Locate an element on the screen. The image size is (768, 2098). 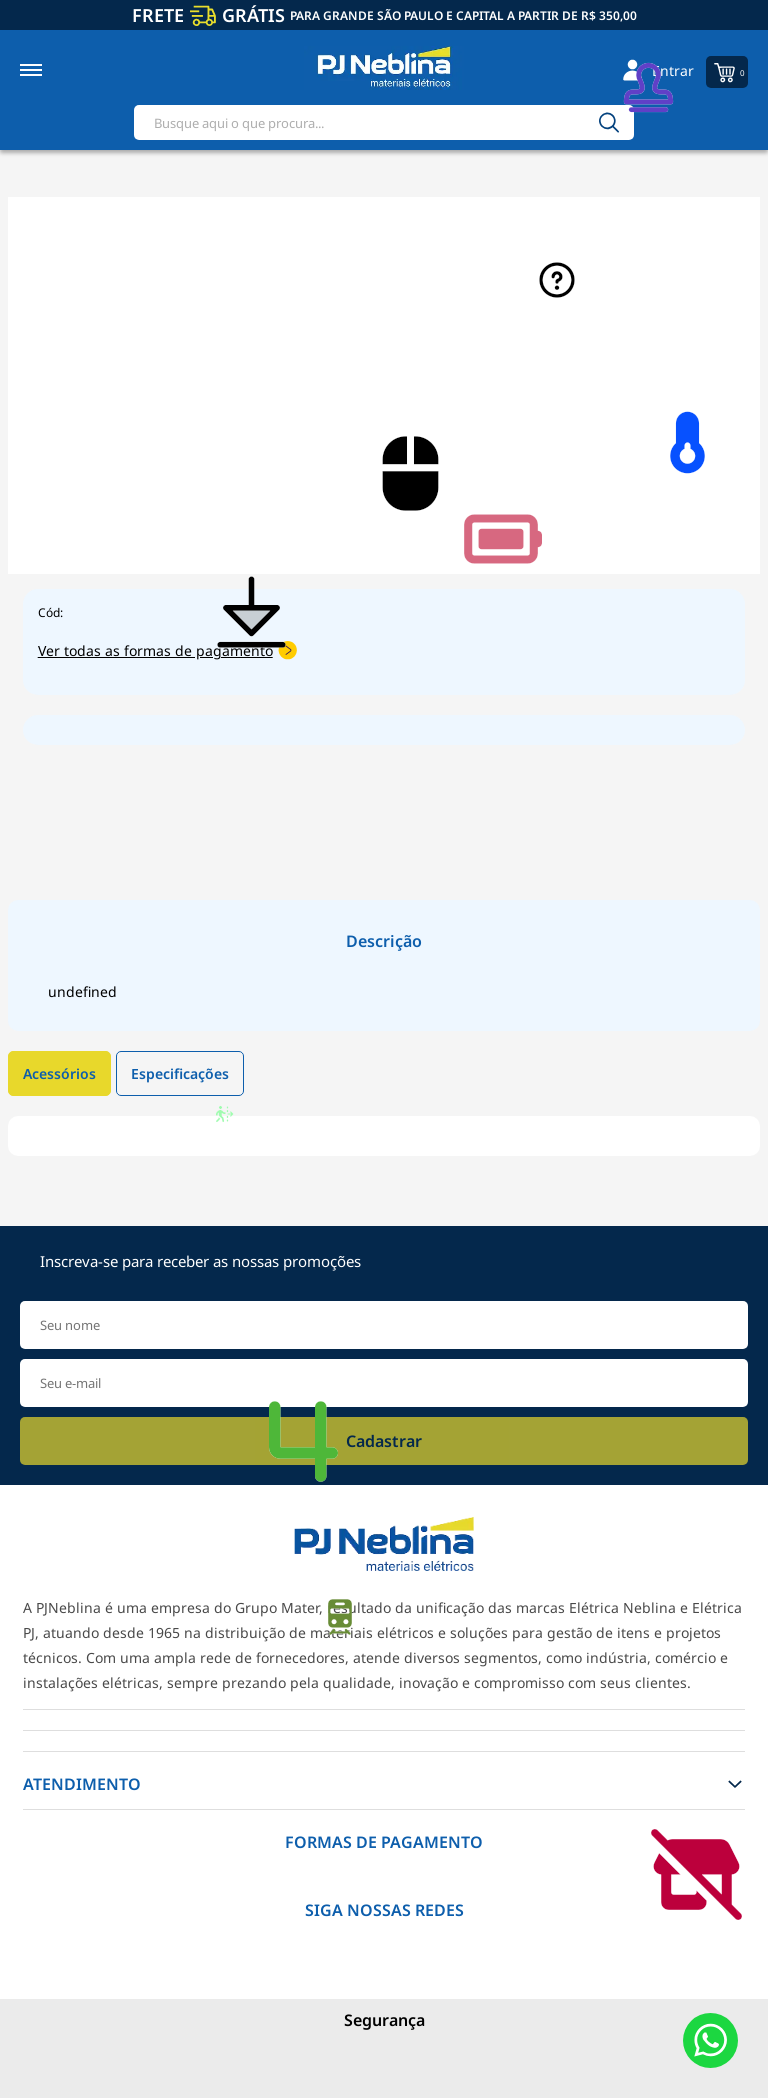
exit or leave current area is located at coordinates (225, 1114).